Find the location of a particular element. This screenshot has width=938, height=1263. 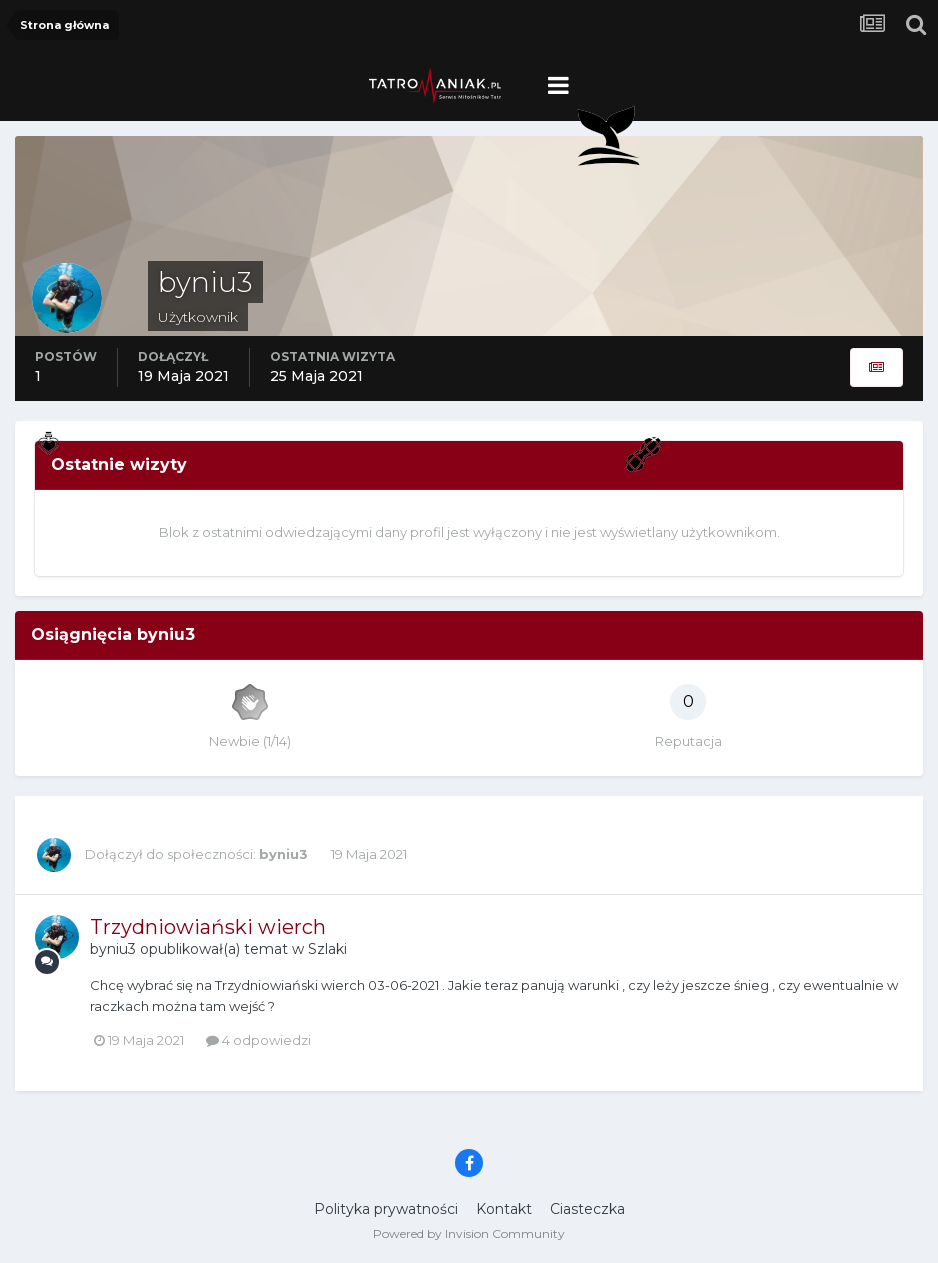

indicates peanut ingredient or allergen warning is located at coordinates (643, 454).